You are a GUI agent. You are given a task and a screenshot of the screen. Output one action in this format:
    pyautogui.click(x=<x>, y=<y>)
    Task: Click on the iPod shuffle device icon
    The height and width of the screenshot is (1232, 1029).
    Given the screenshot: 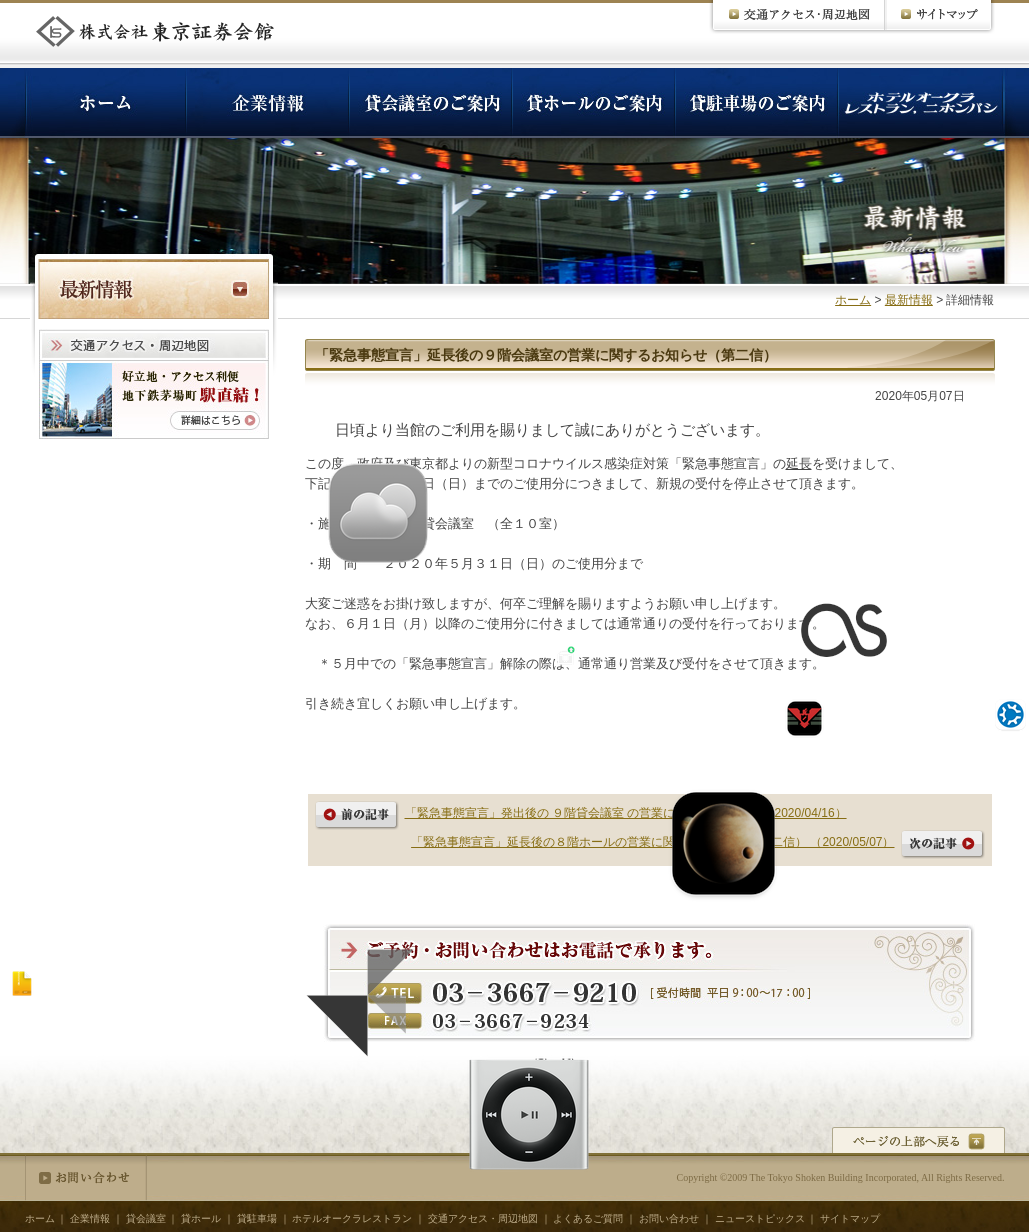 What is the action you would take?
    pyautogui.click(x=529, y=1114)
    